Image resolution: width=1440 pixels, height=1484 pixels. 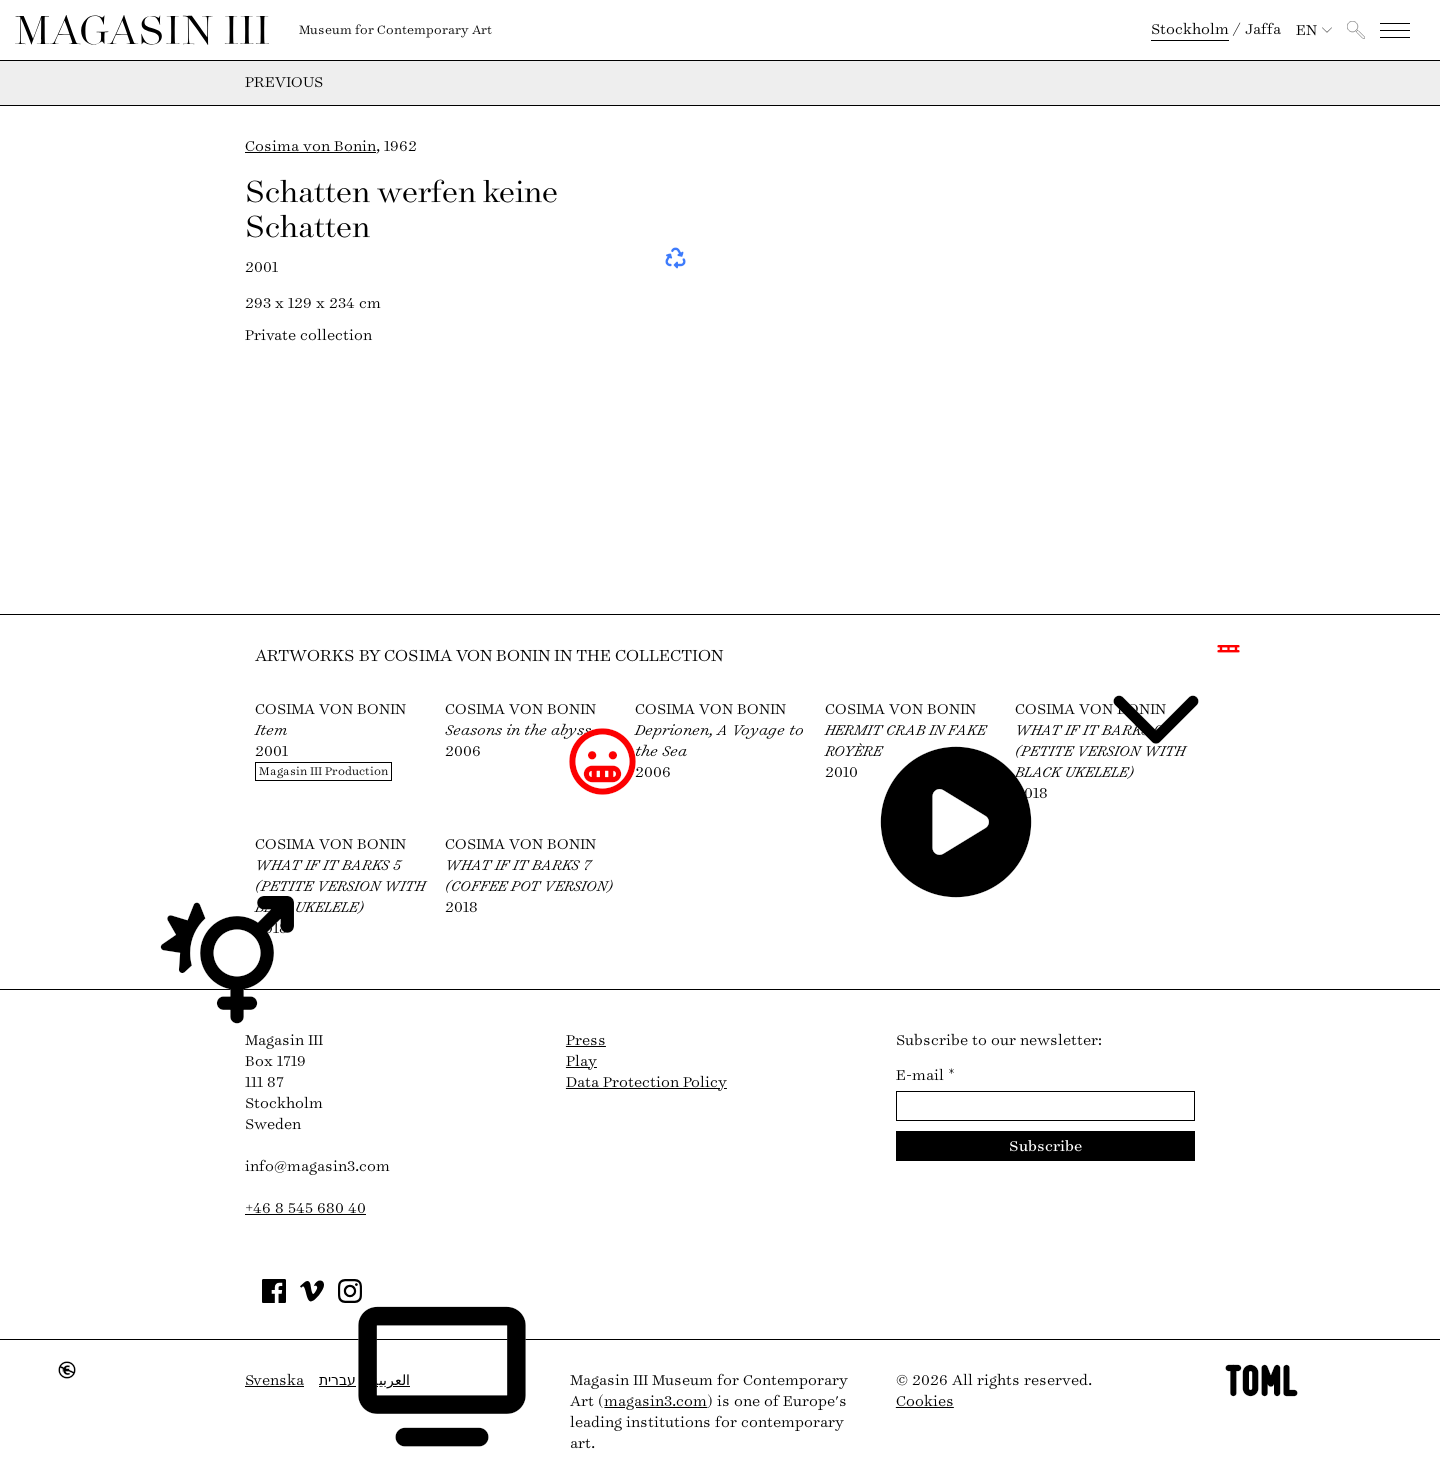 I want to click on indicates gender-based violence awareness or resources, so click(x=227, y=963).